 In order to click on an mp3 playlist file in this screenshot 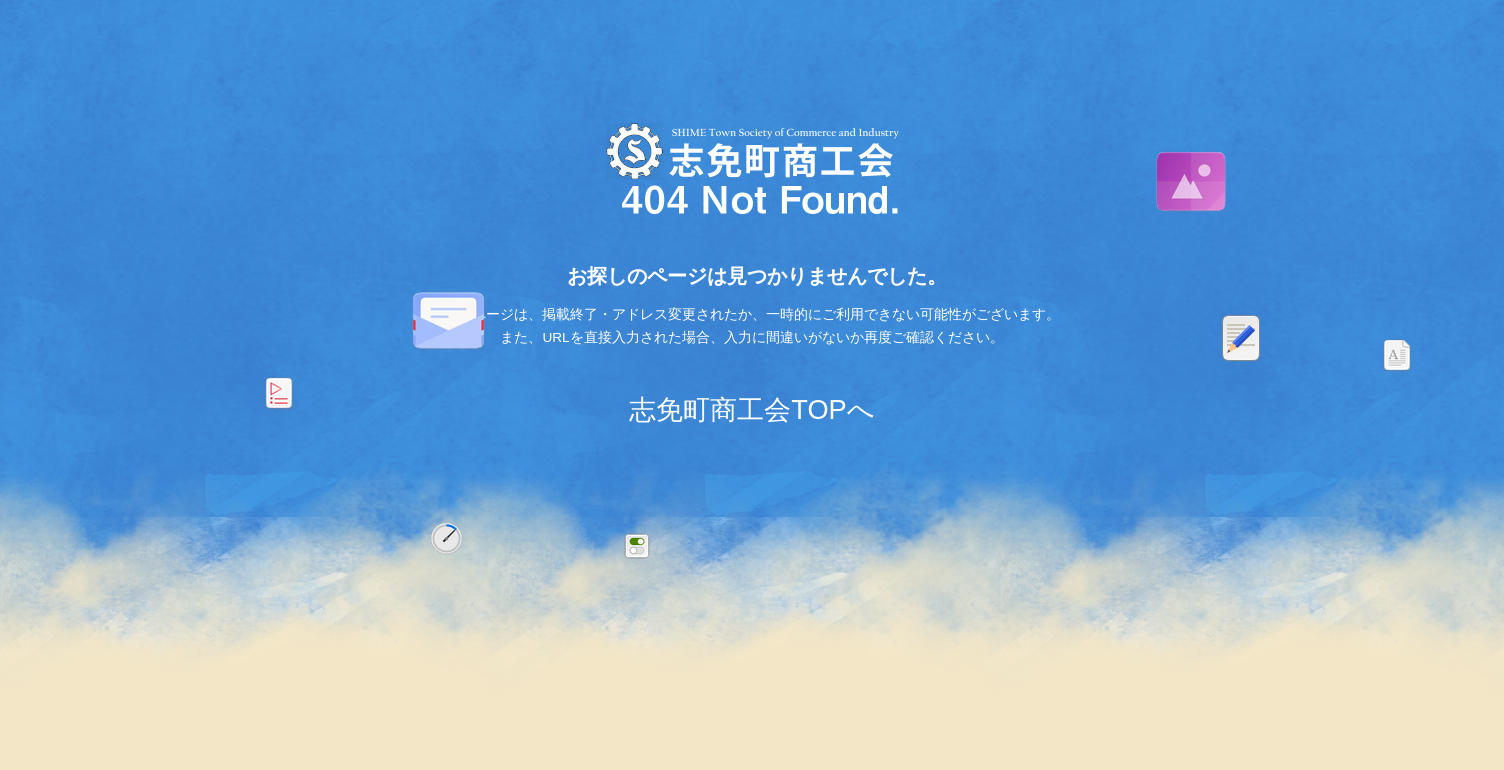, I will do `click(279, 393)`.